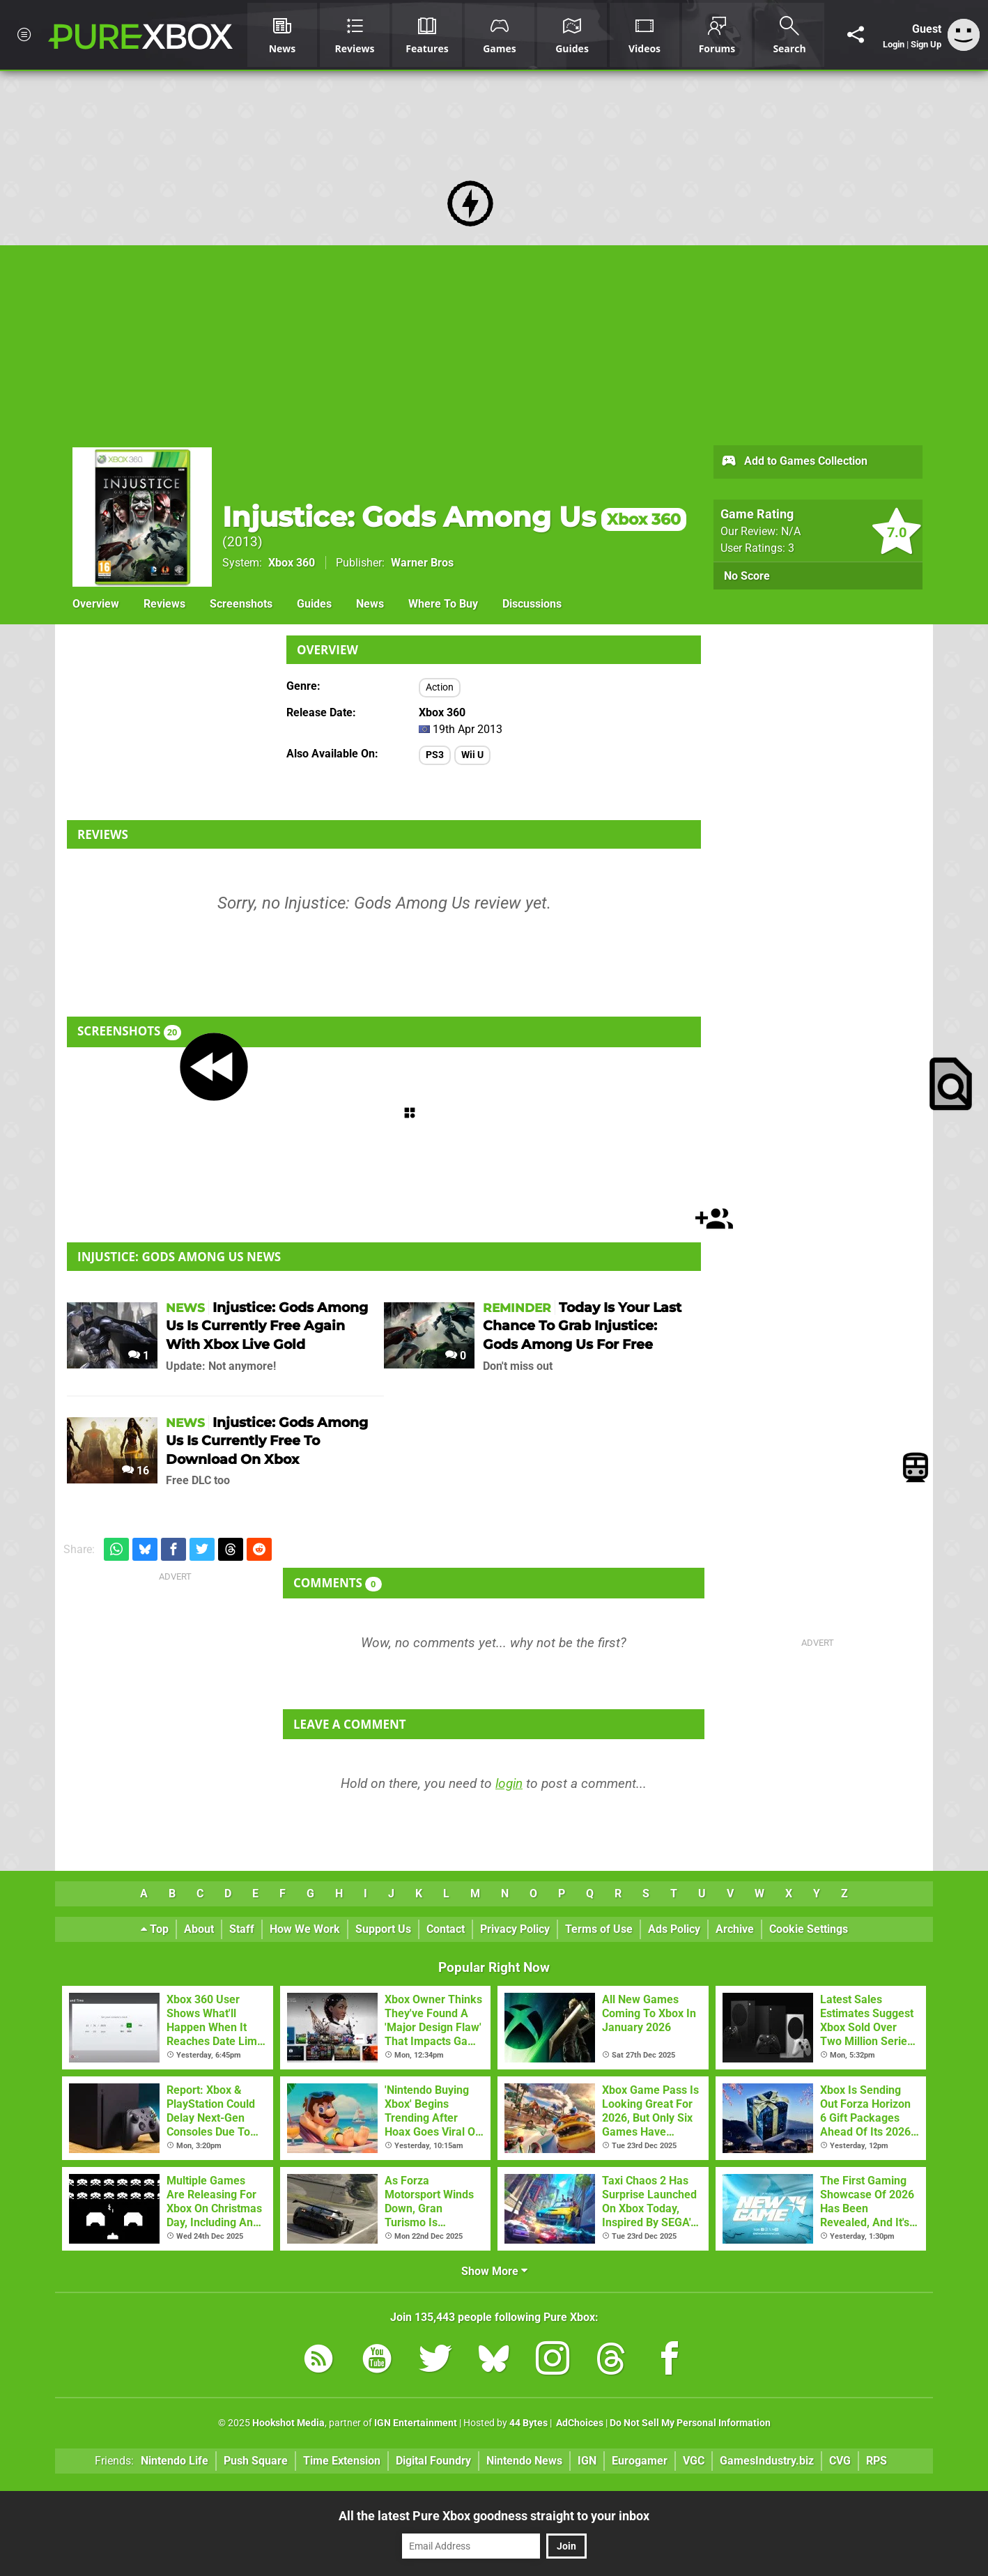 The image size is (988, 2576). What do you see at coordinates (410, 1113) in the screenshot?
I see `browse categories or sections` at bounding box center [410, 1113].